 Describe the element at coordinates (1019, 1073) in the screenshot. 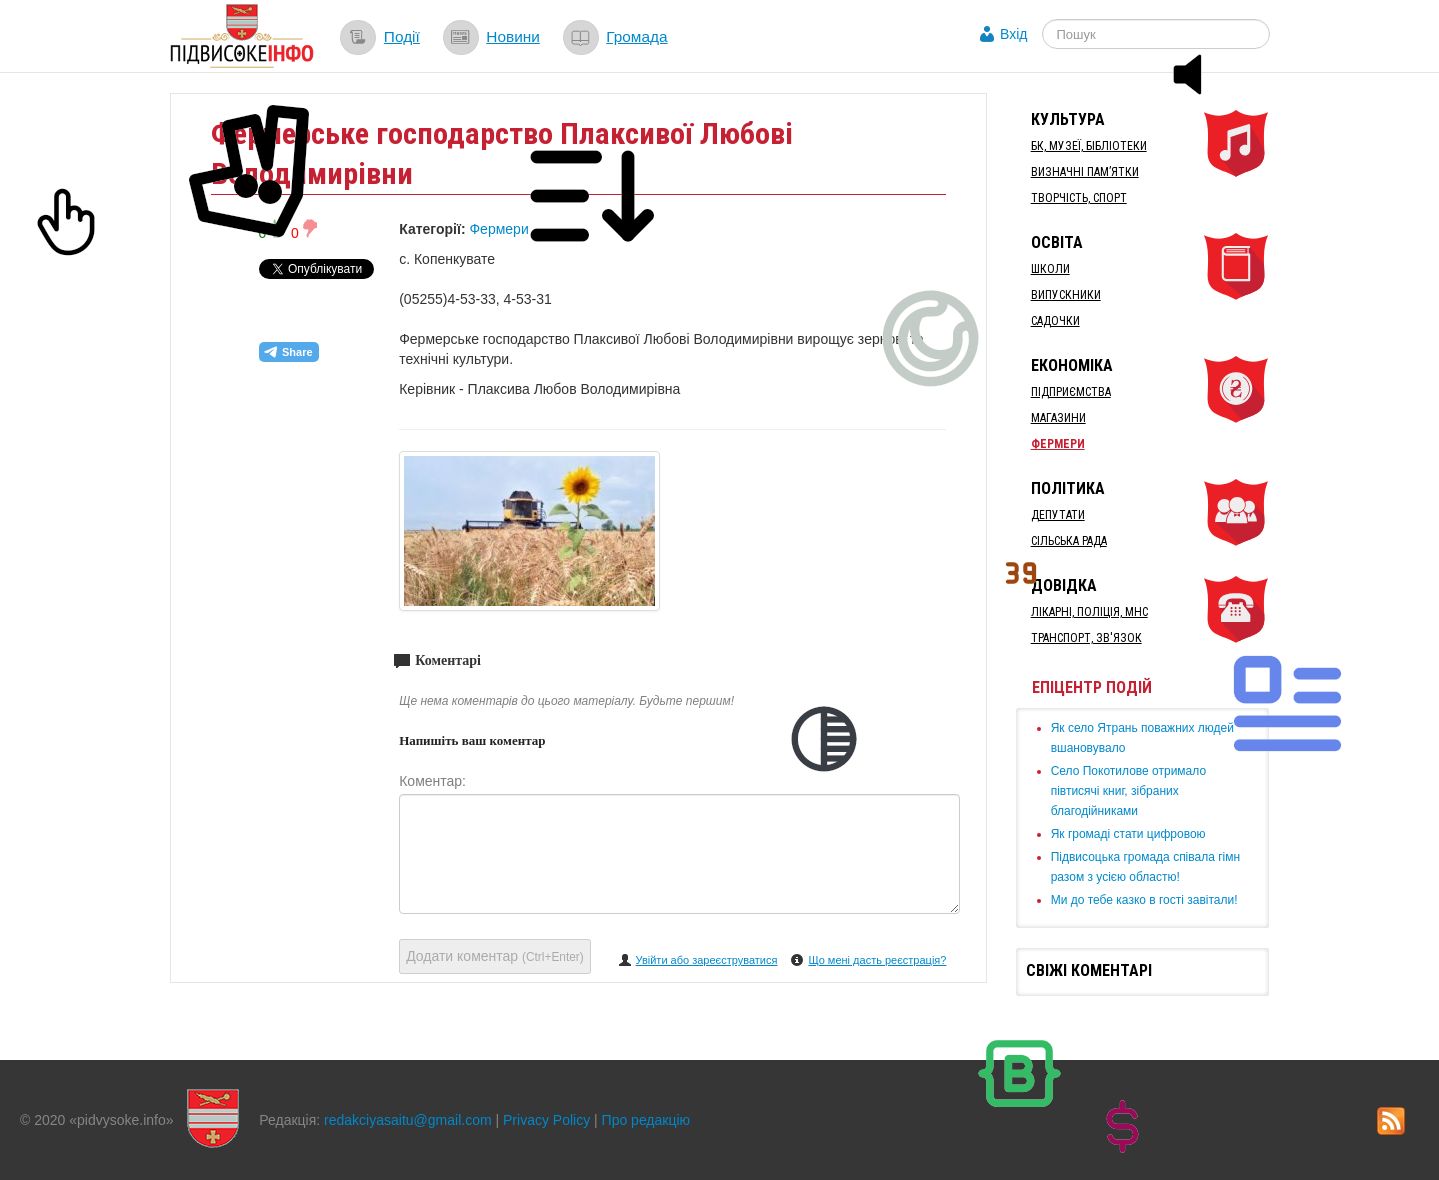

I see `bootstrap framework logo` at that location.